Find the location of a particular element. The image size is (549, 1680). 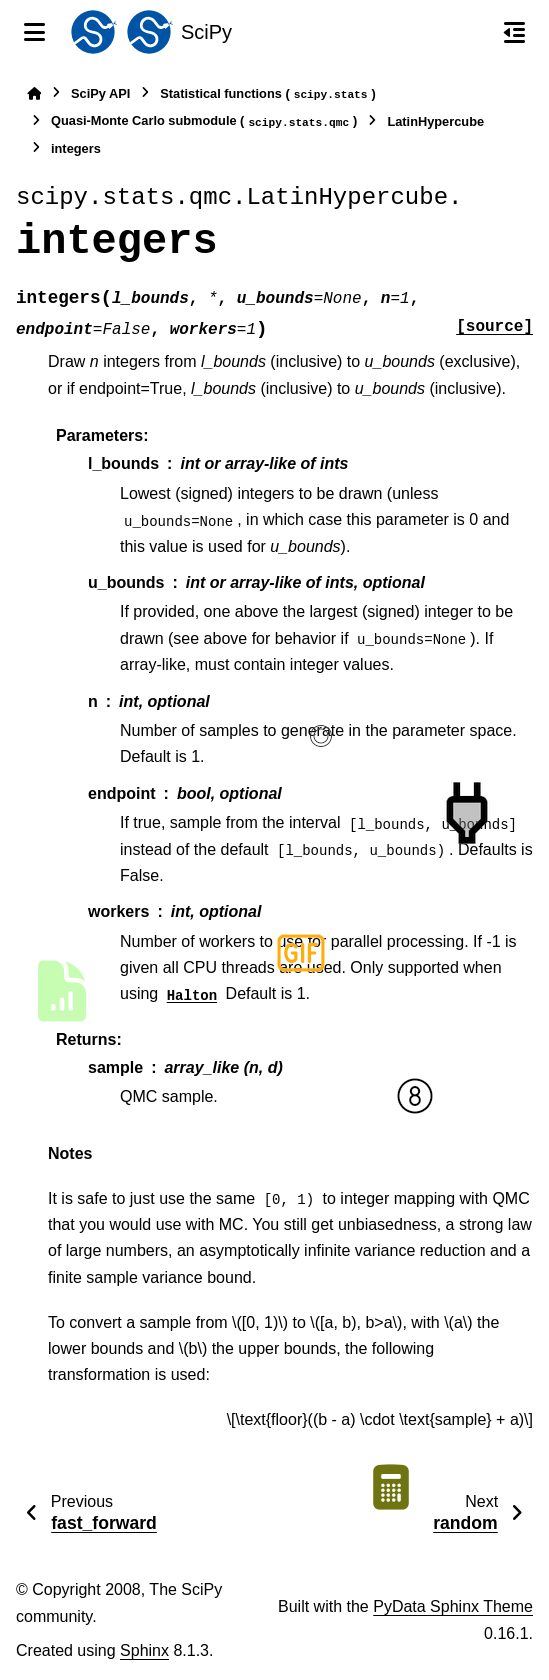

view document analytics or statistics is located at coordinates (62, 991).